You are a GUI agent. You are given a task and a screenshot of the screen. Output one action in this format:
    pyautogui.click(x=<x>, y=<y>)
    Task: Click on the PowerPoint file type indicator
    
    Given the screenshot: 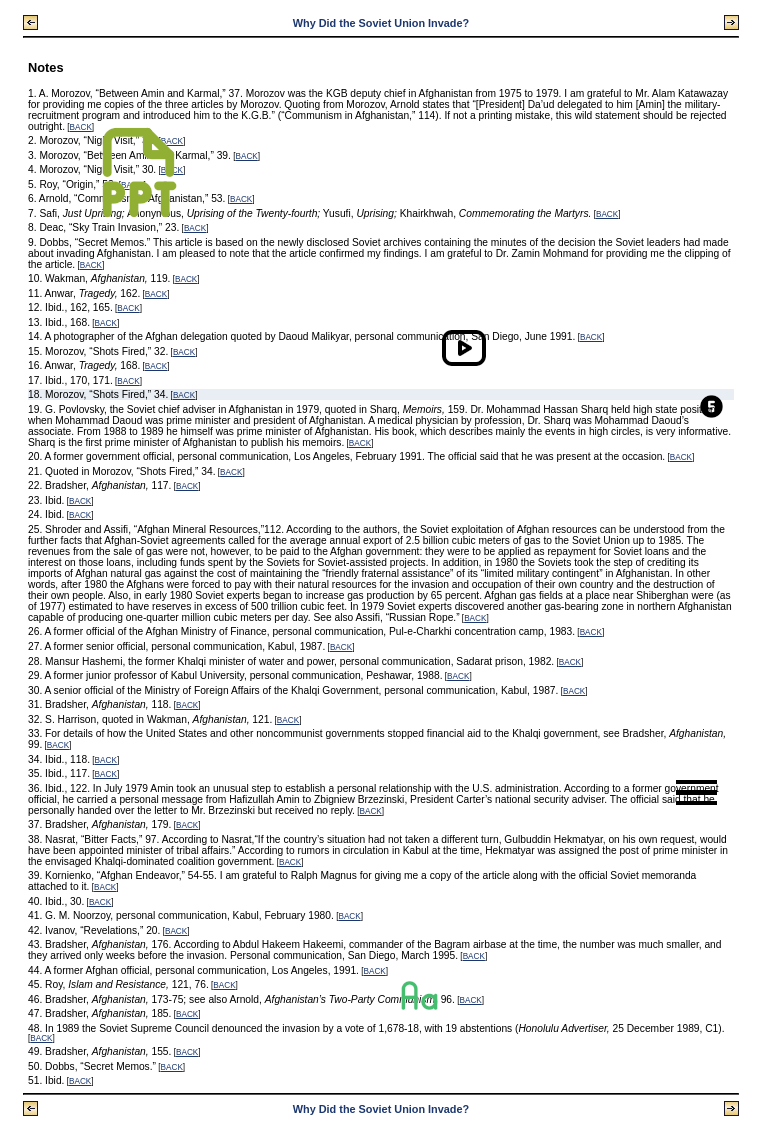 What is the action you would take?
    pyautogui.click(x=138, y=172)
    